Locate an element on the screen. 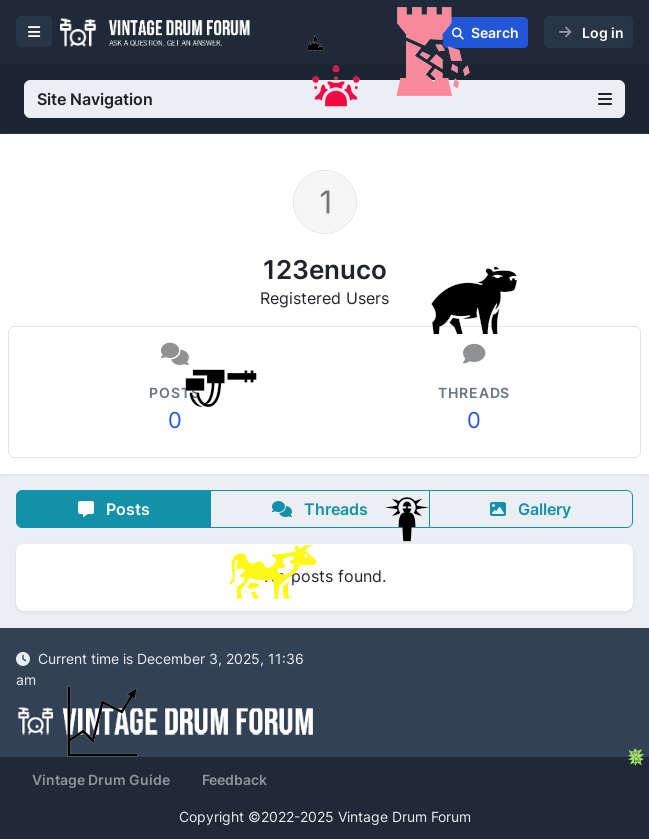 Image resolution: width=649 pixels, height=839 pixels. select minigun weapon is located at coordinates (221, 379).